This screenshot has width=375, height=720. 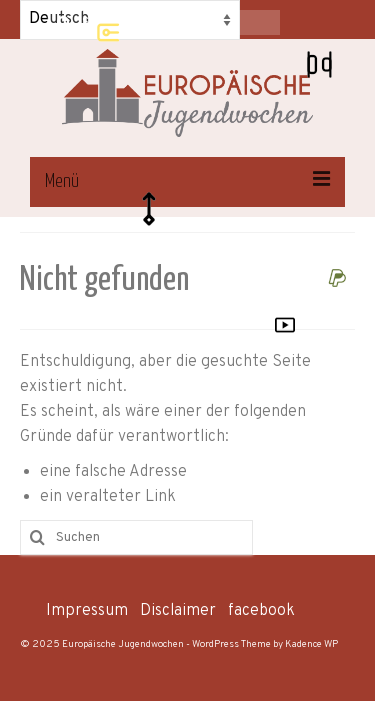 I want to click on play a video, so click(x=285, y=325).